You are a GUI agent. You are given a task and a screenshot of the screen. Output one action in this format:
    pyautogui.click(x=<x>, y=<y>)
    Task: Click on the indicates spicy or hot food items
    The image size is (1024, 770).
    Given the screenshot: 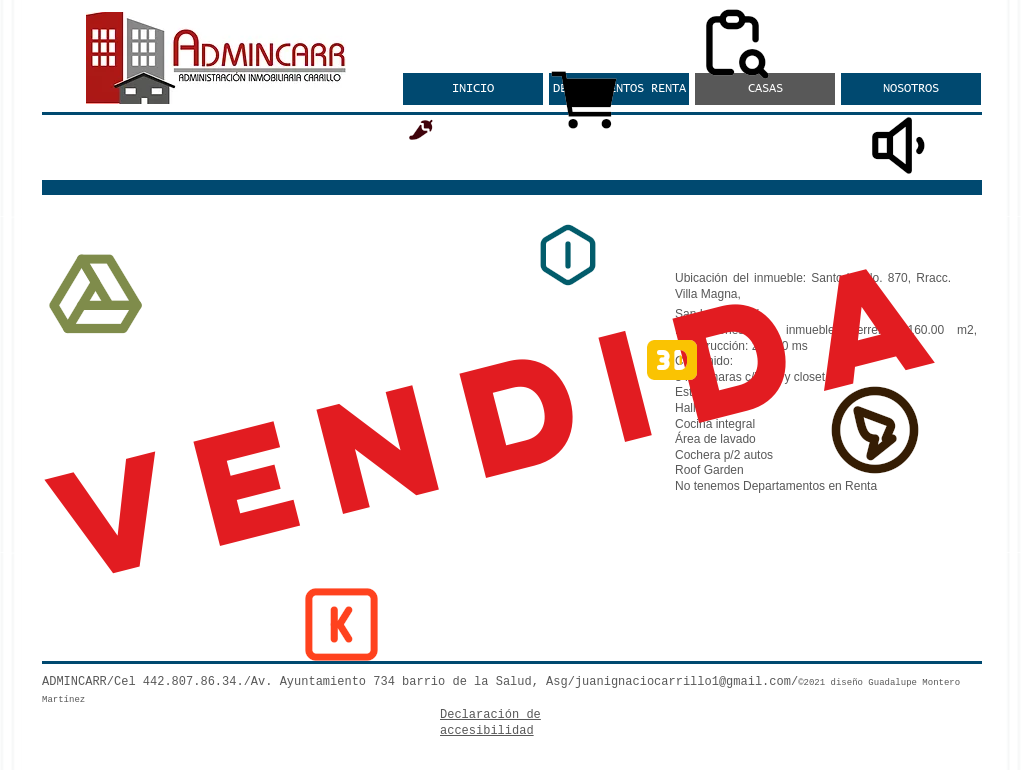 What is the action you would take?
    pyautogui.click(x=421, y=130)
    